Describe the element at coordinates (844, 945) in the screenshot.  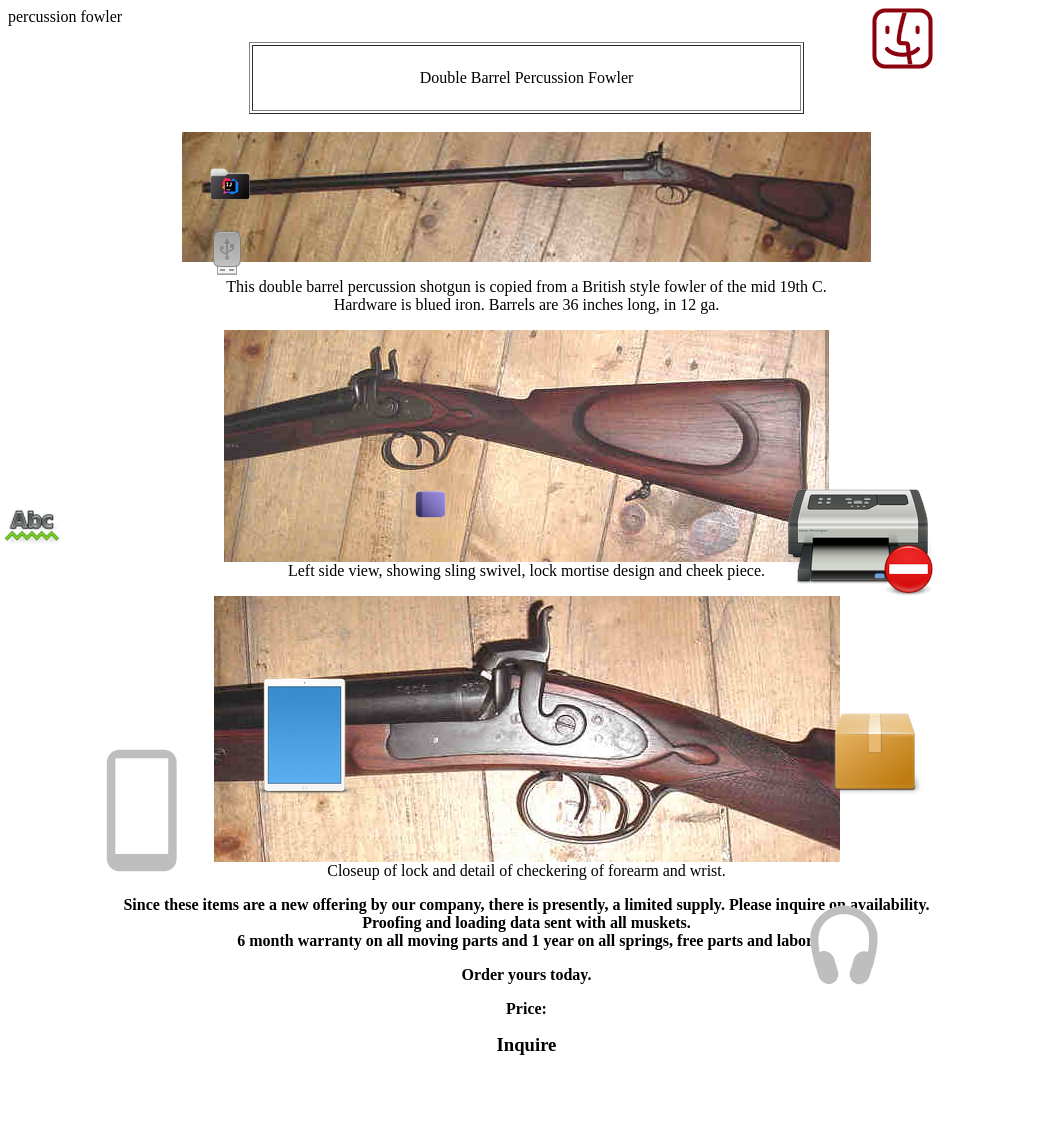
I see `switch audio output to headphones` at that location.